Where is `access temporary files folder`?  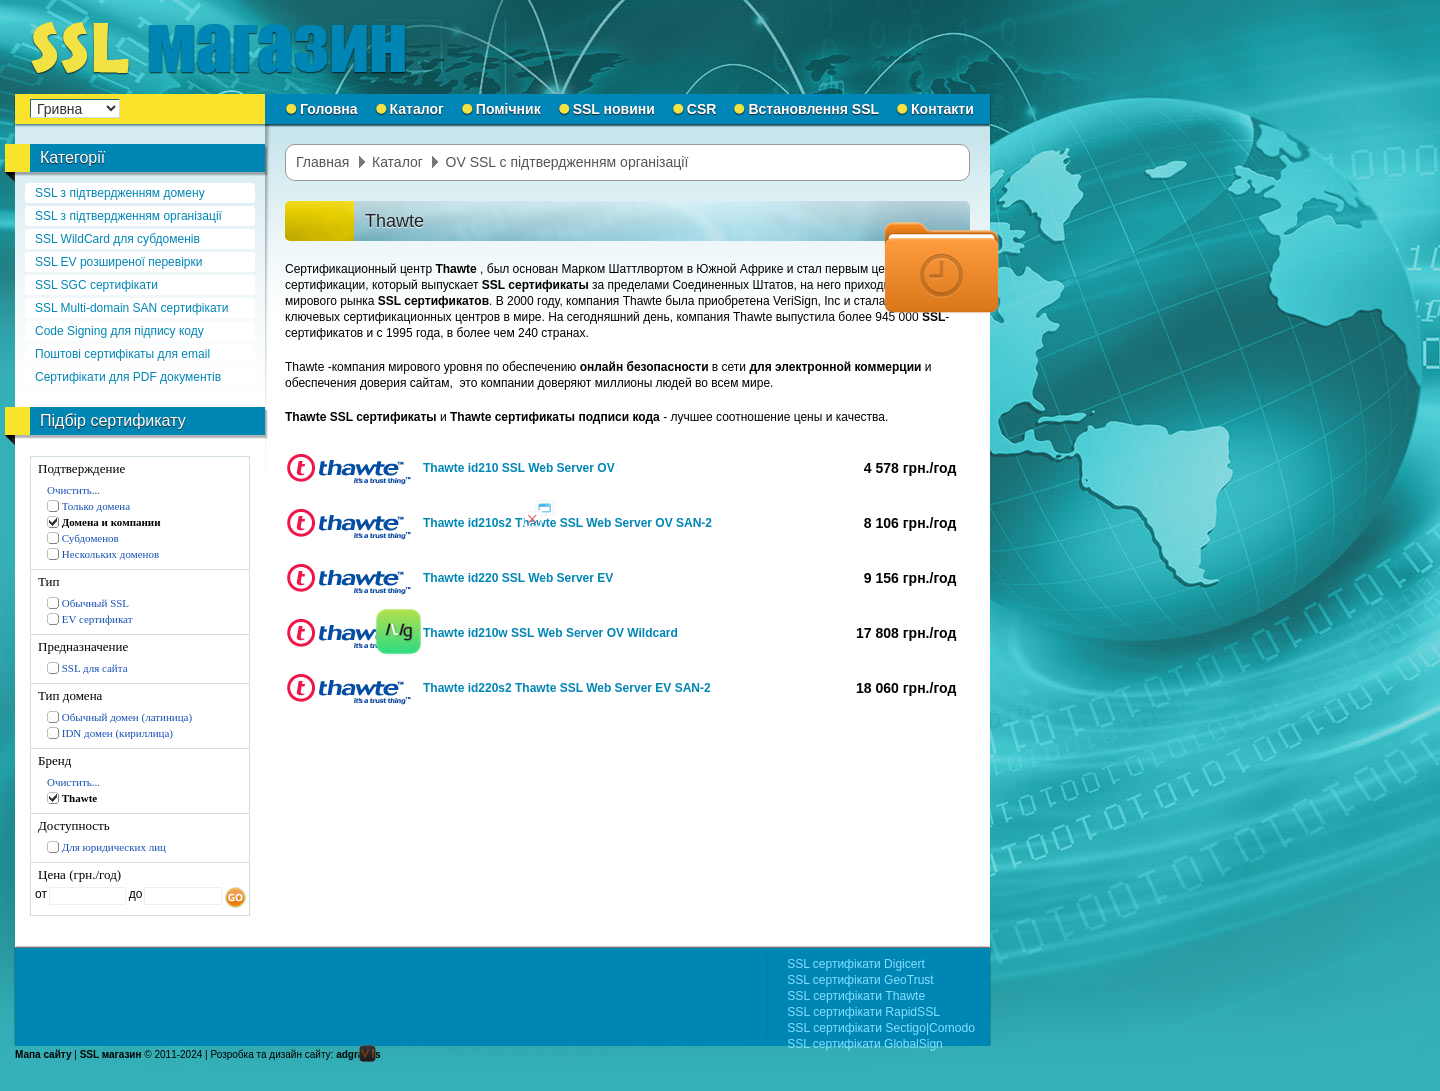
access temporary files folder is located at coordinates (941, 267).